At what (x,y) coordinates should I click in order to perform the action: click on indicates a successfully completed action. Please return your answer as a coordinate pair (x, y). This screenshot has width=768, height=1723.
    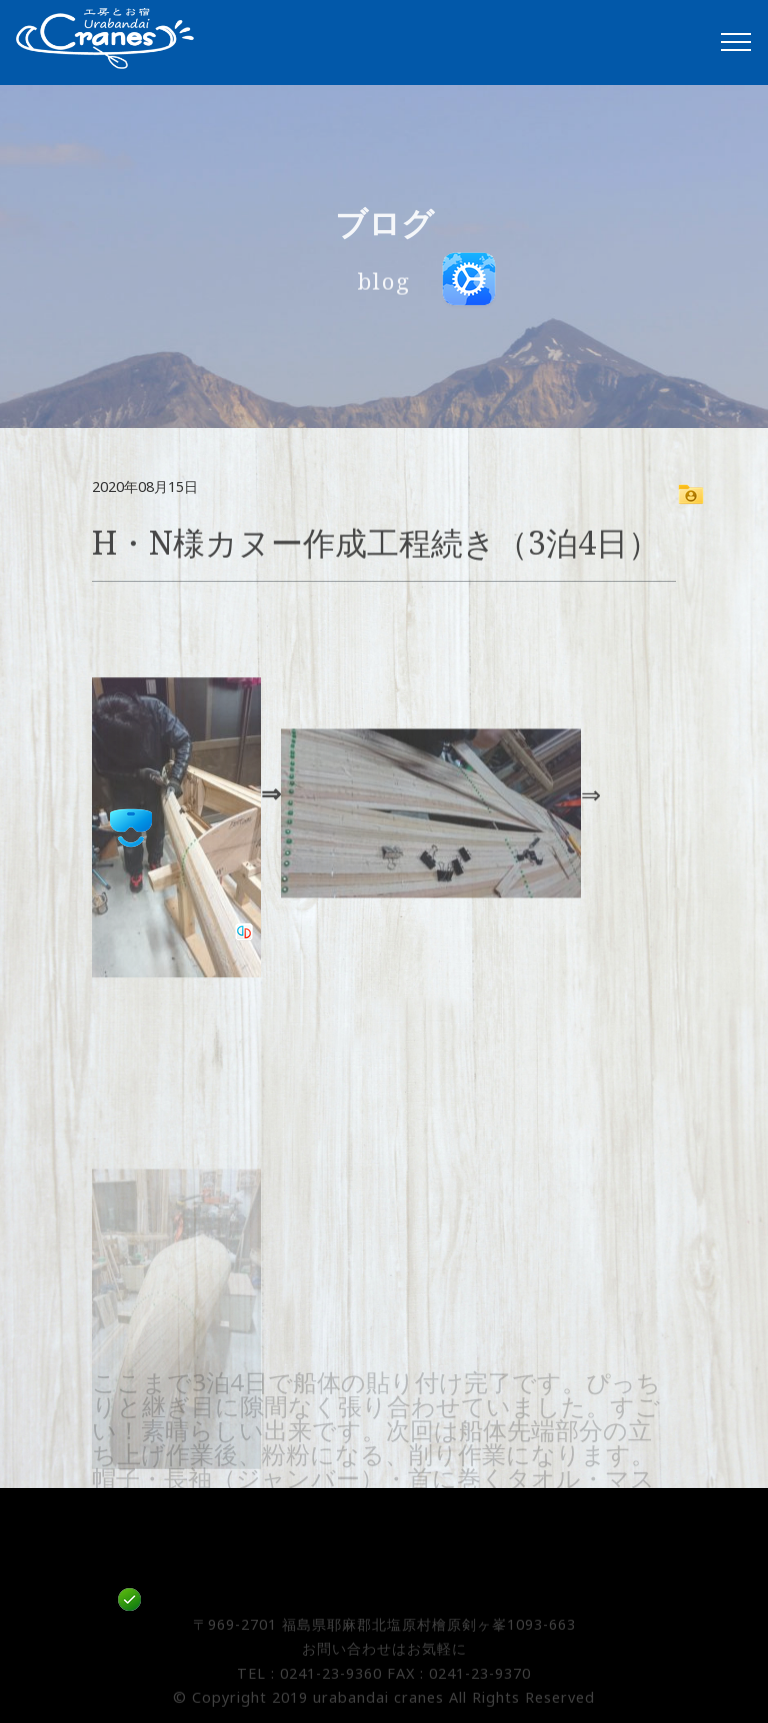
    Looking at the image, I should click on (117, 1587).